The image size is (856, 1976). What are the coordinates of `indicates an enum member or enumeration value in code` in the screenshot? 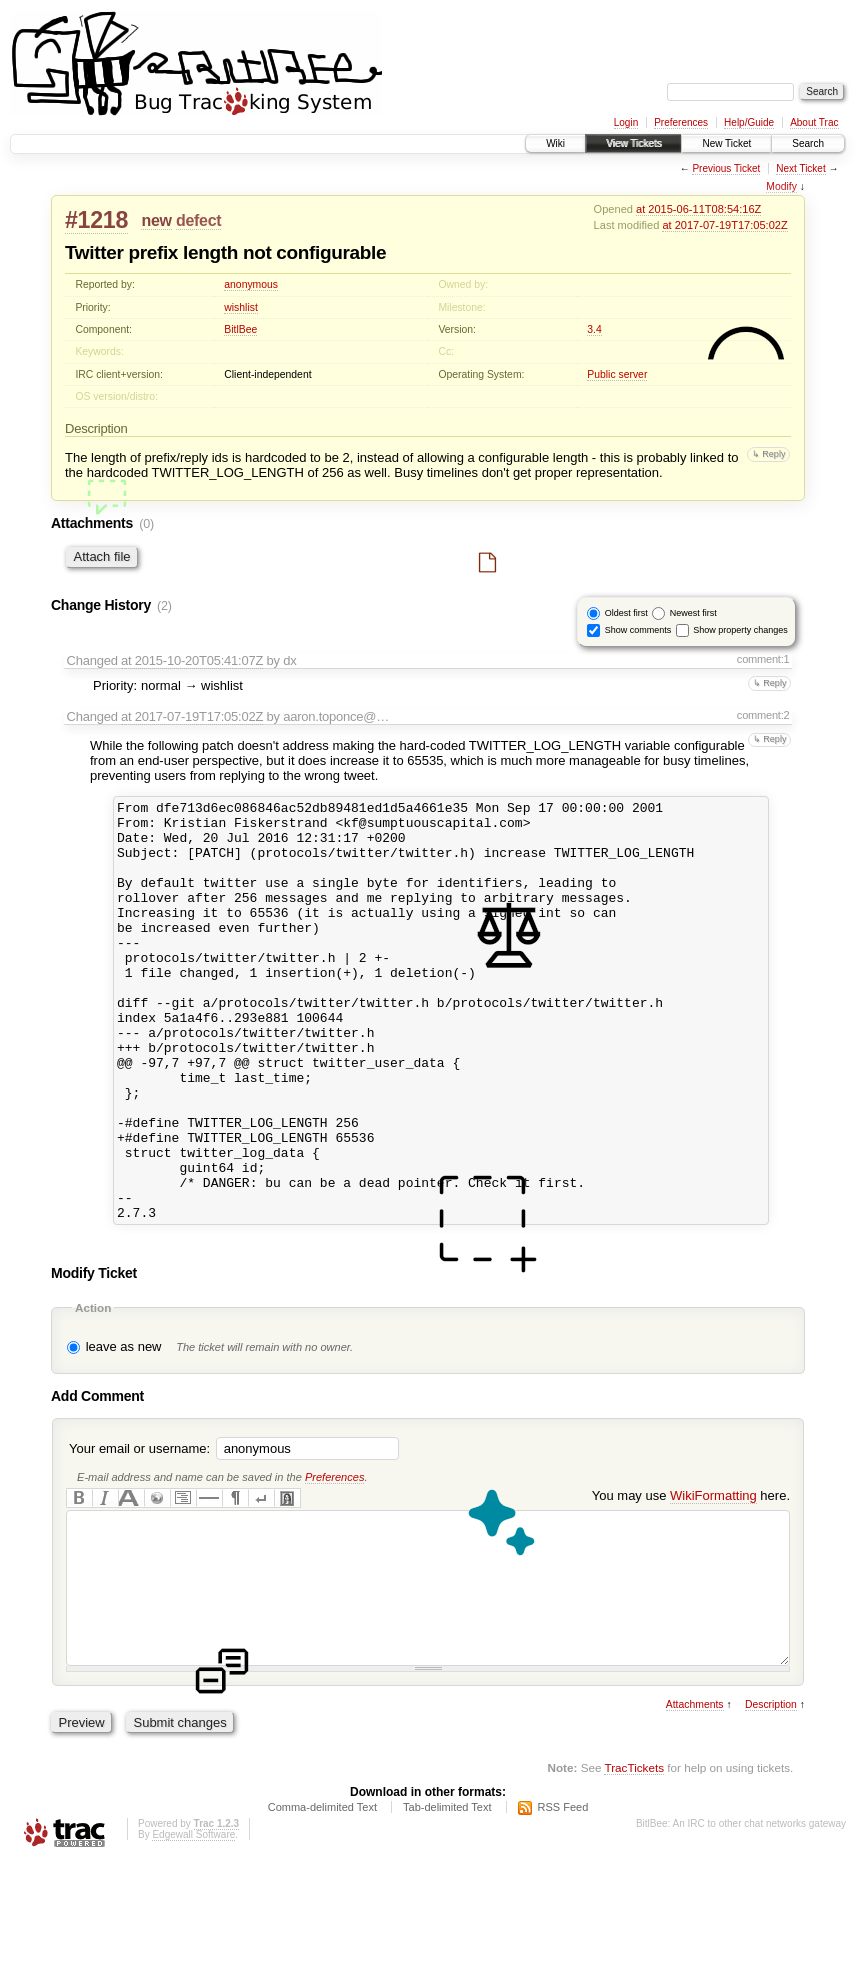 It's located at (222, 1671).